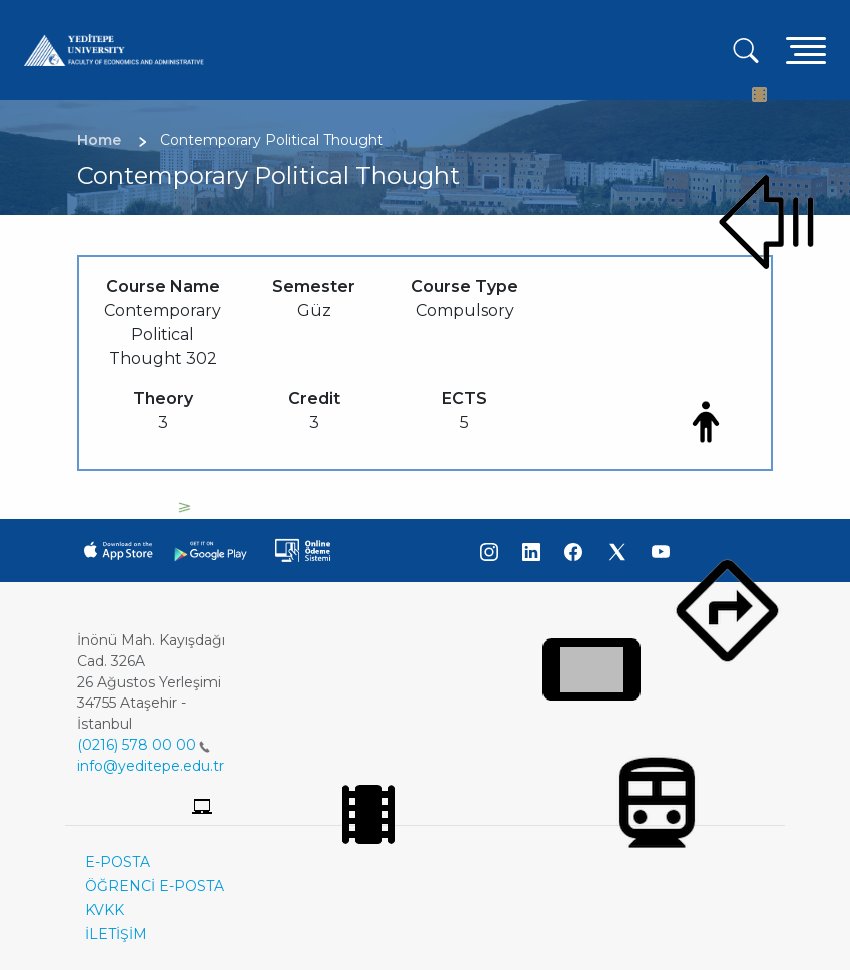  Describe the element at coordinates (770, 222) in the screenshot. I see `go back multiple steps` at that location.